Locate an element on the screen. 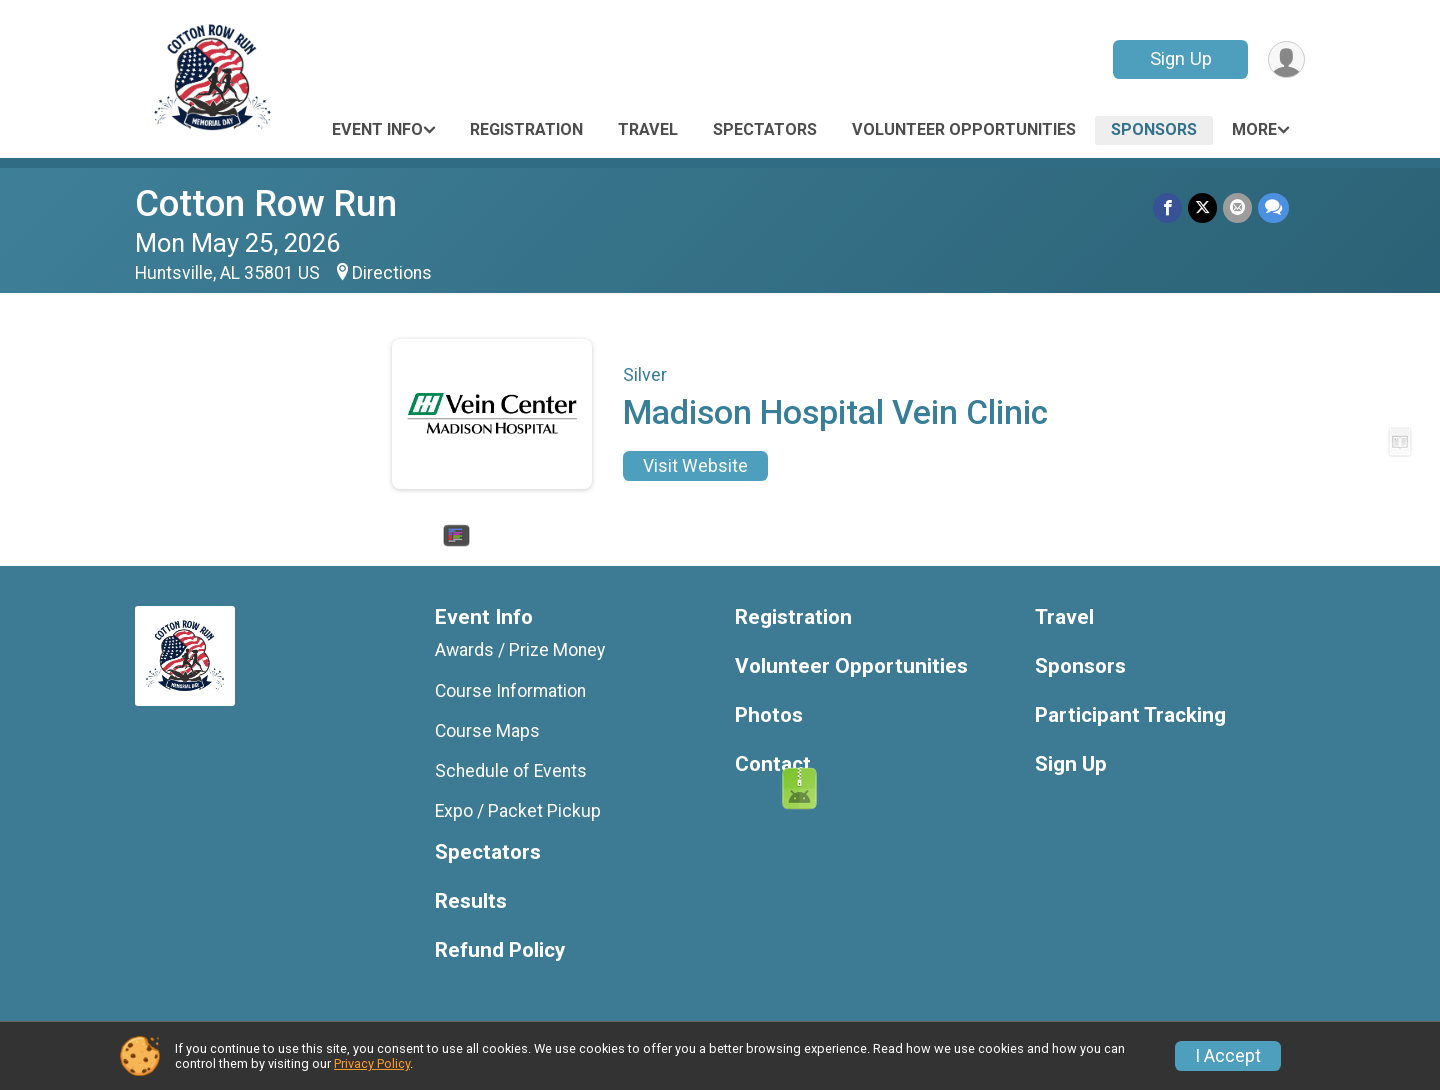 This screenshot has height=1090, width=1440. an android application package file (apk) is located at coordinates (799, 788).